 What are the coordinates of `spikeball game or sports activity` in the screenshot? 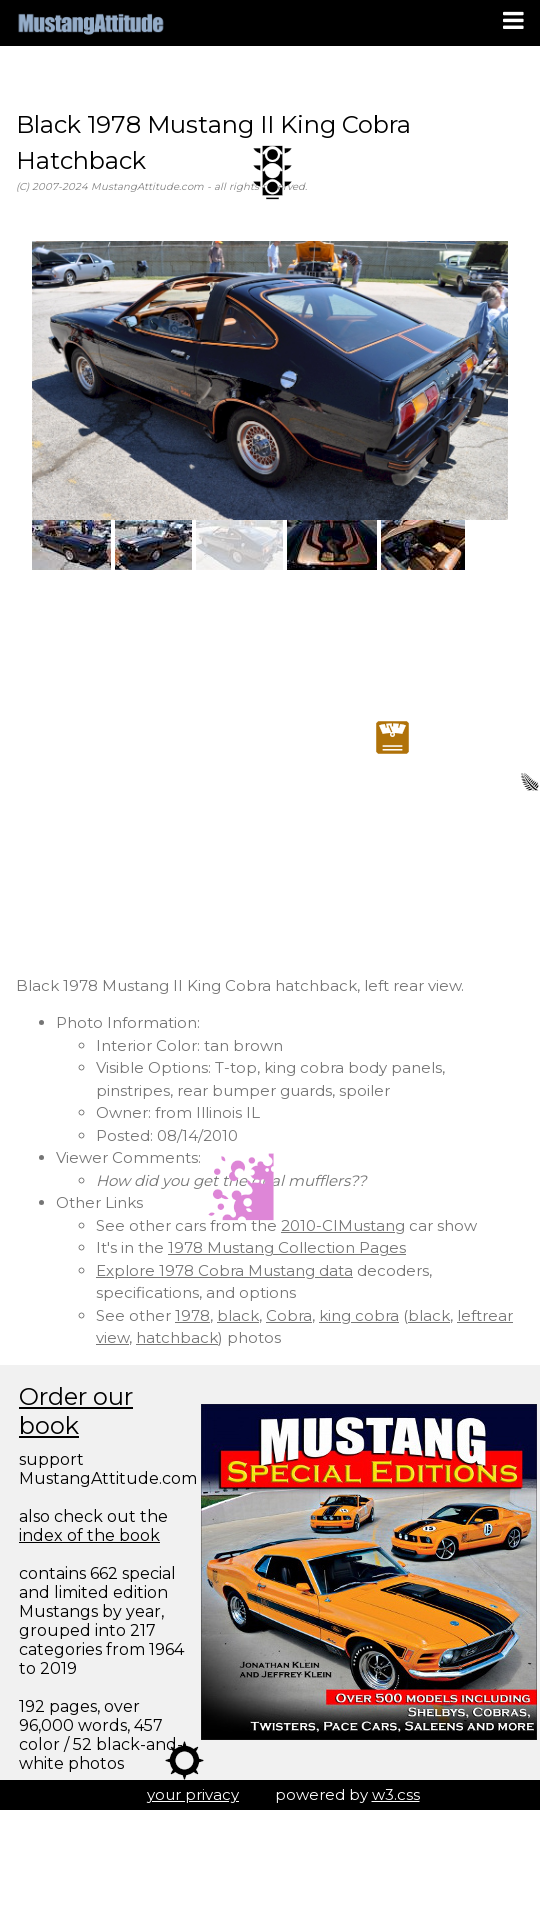 It's located at (184, 1760).